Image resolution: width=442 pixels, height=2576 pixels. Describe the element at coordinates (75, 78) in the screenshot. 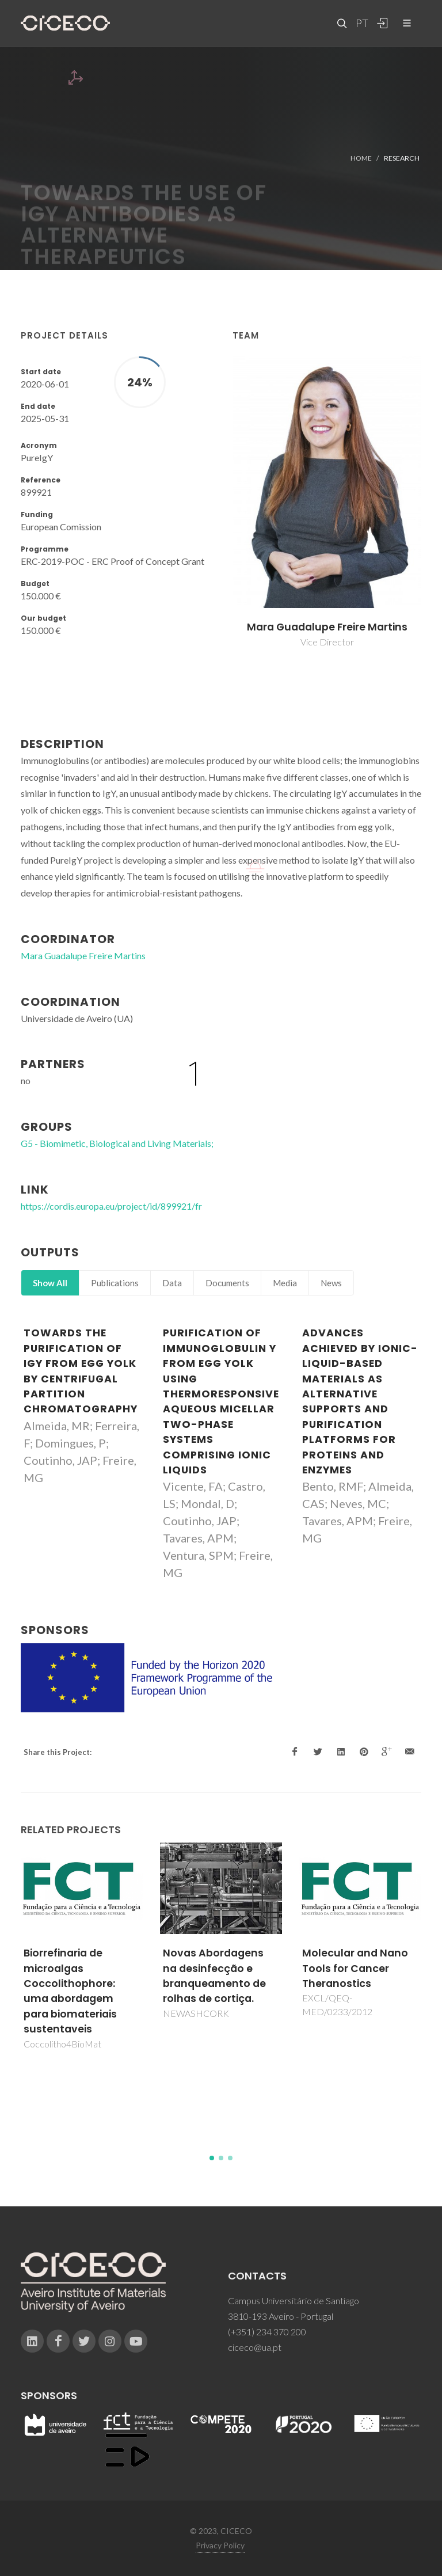

I see `3D axis indicator for spatial orientation` at that location.